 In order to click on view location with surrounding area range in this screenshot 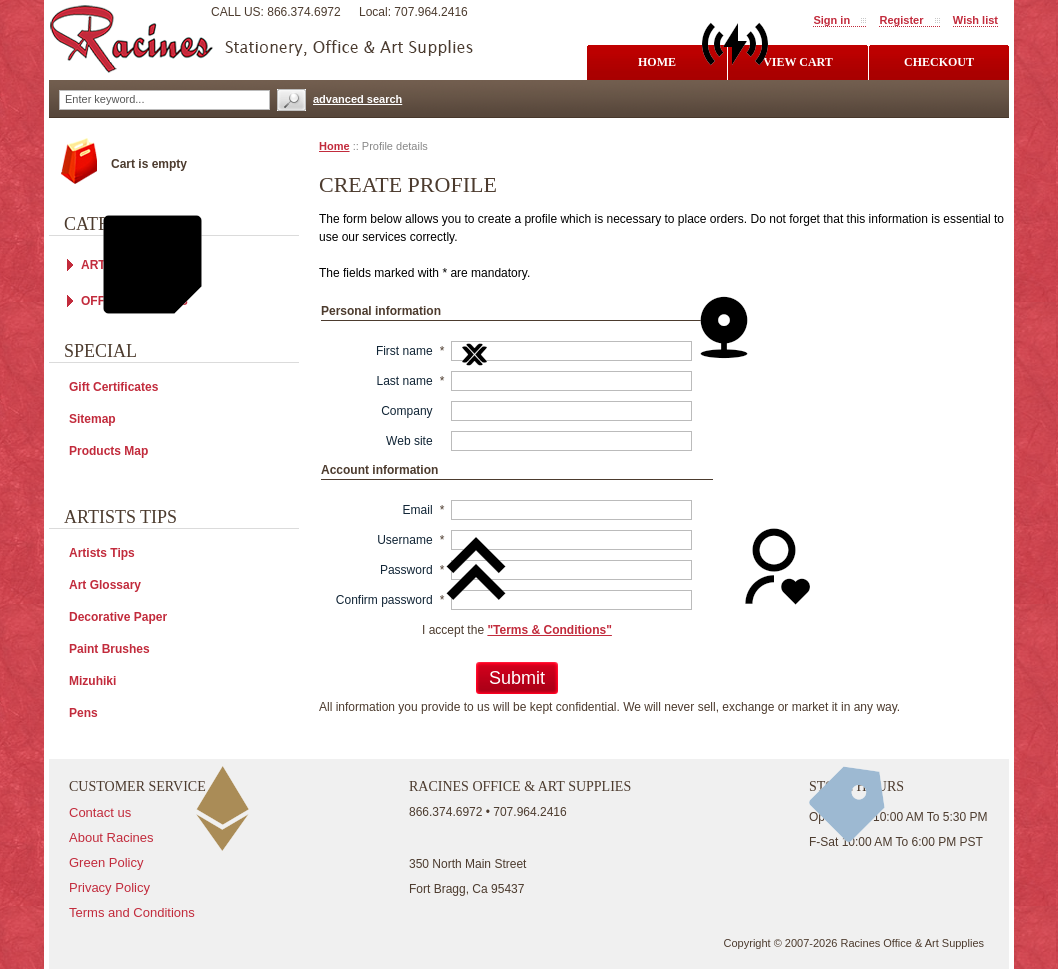, I will do `click(724, 326)`.